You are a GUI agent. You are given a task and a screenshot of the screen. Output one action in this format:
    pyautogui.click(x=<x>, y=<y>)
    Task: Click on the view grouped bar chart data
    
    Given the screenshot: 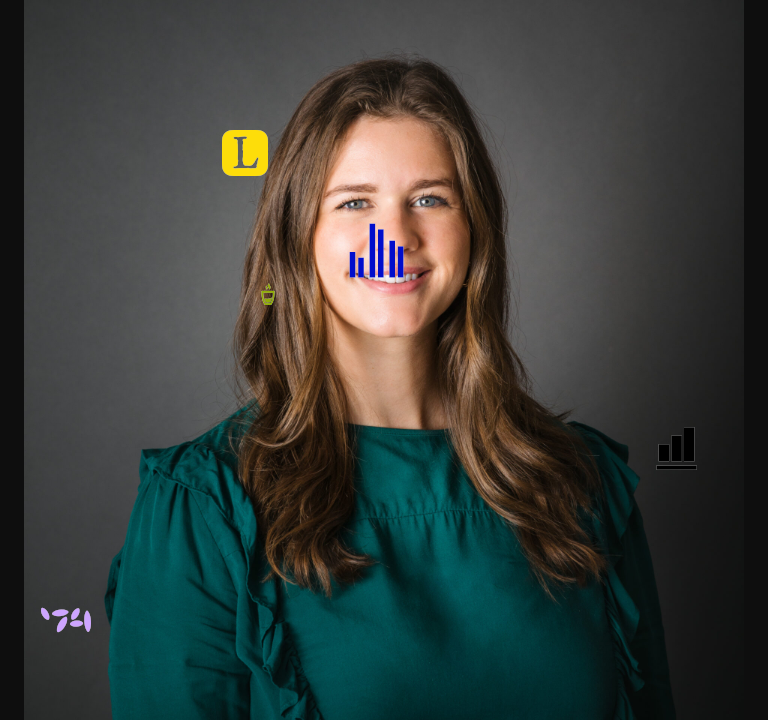 What is the action you would take?
    pyautogui.click(x=378, y=252)
    